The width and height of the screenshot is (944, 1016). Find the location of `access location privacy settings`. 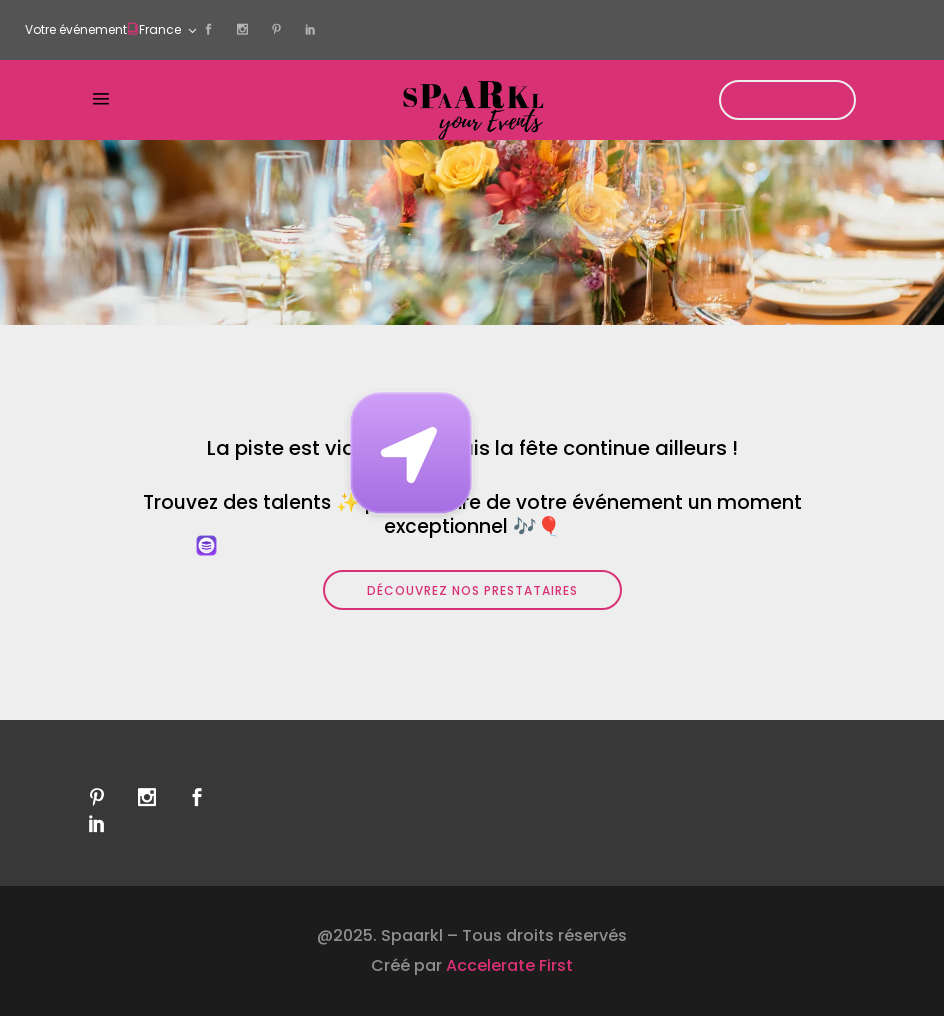

access location privacy settings is located at coordinates (411, 455).